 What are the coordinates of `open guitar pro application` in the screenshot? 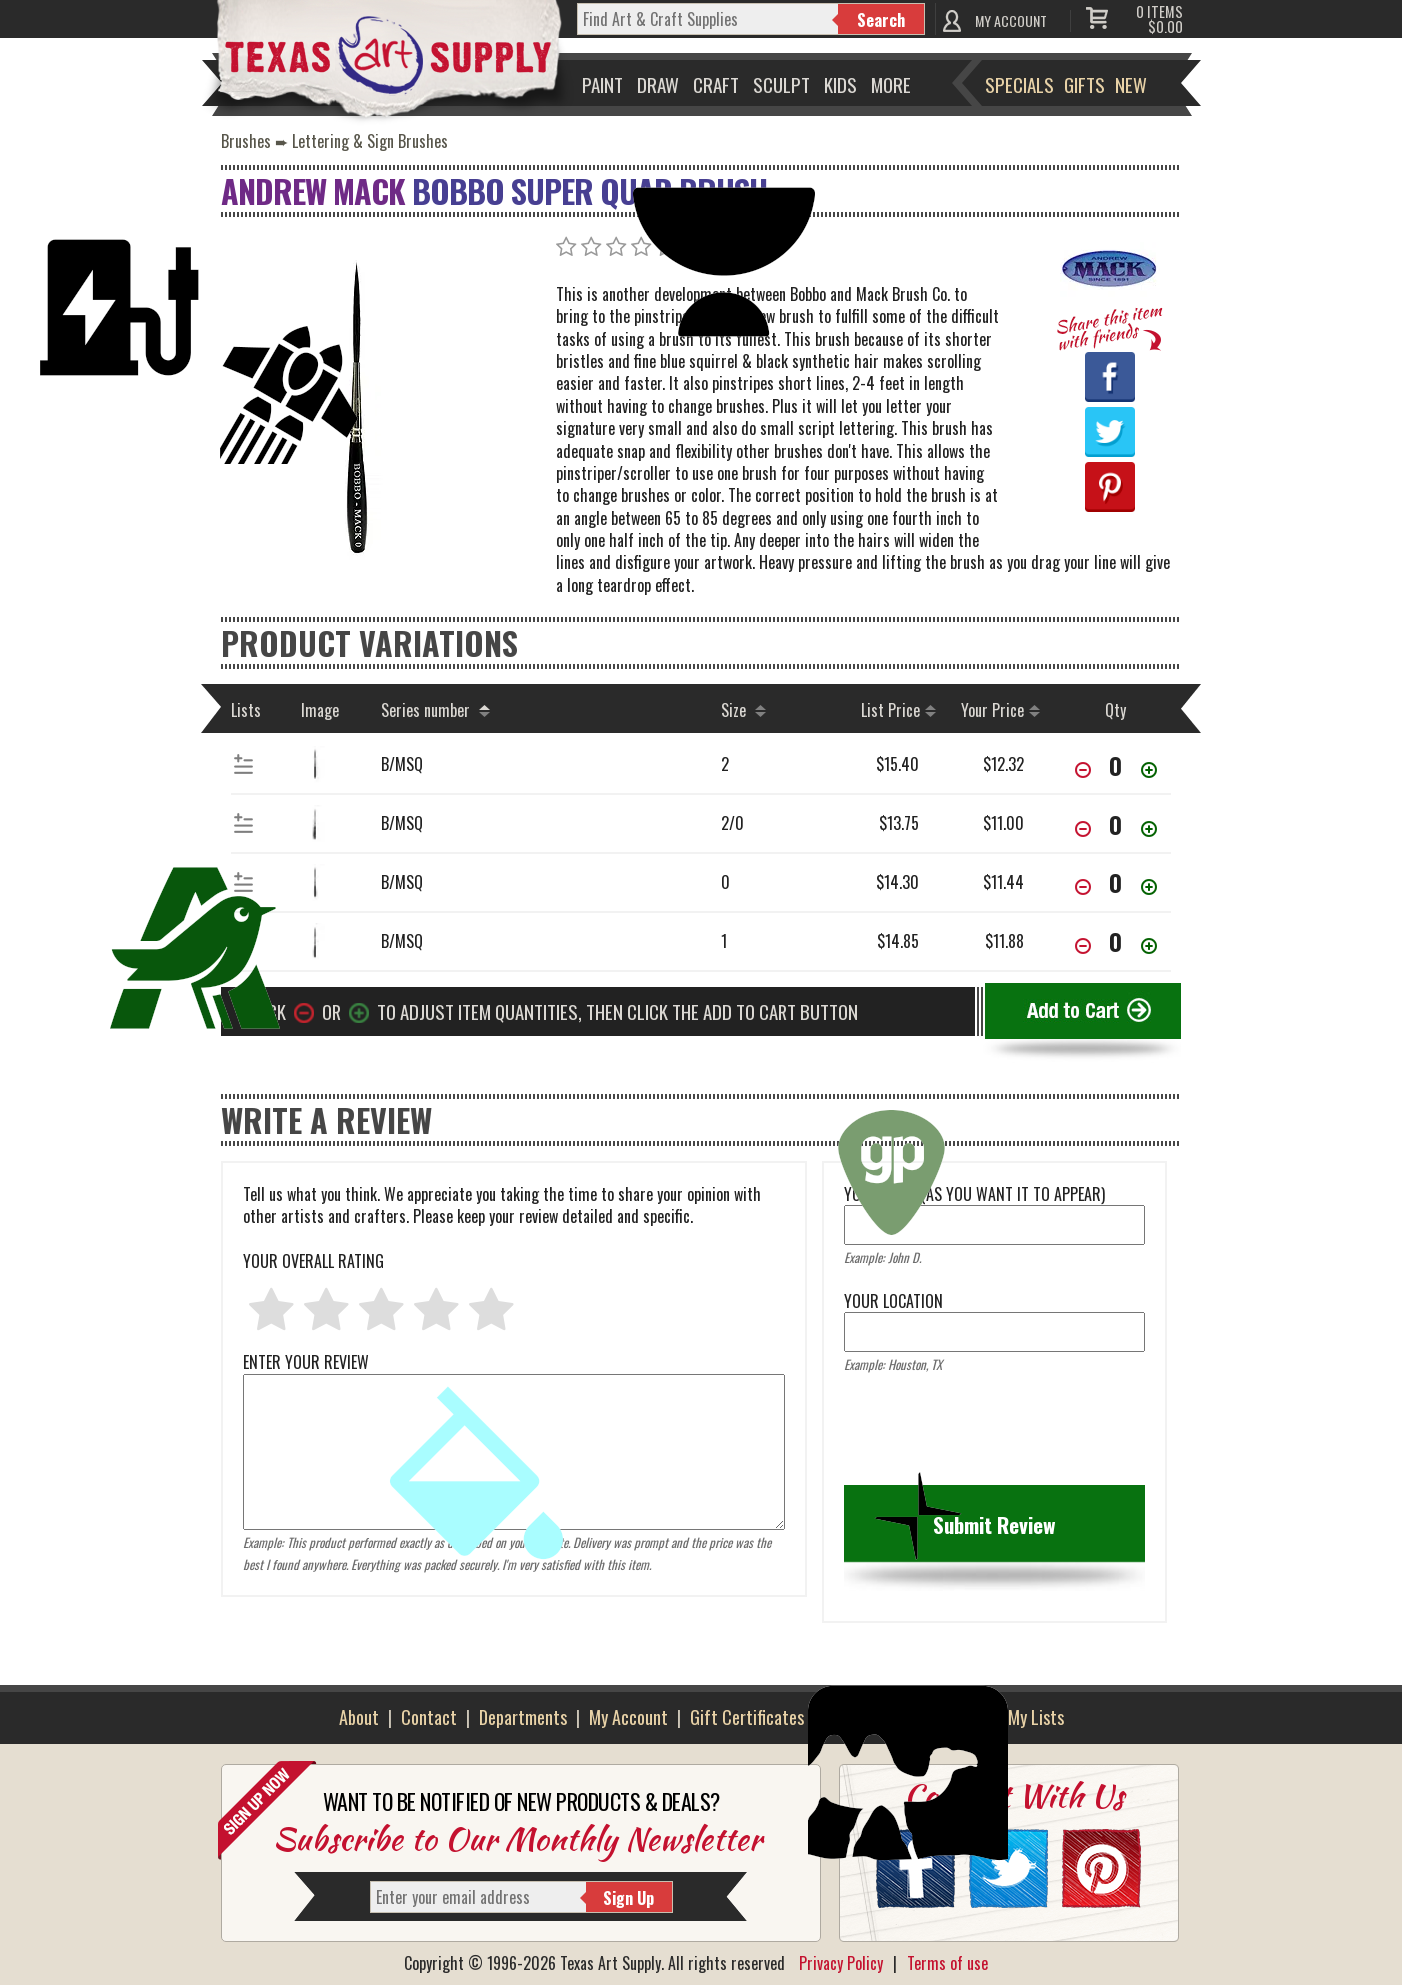 It's located at (891, 1172).